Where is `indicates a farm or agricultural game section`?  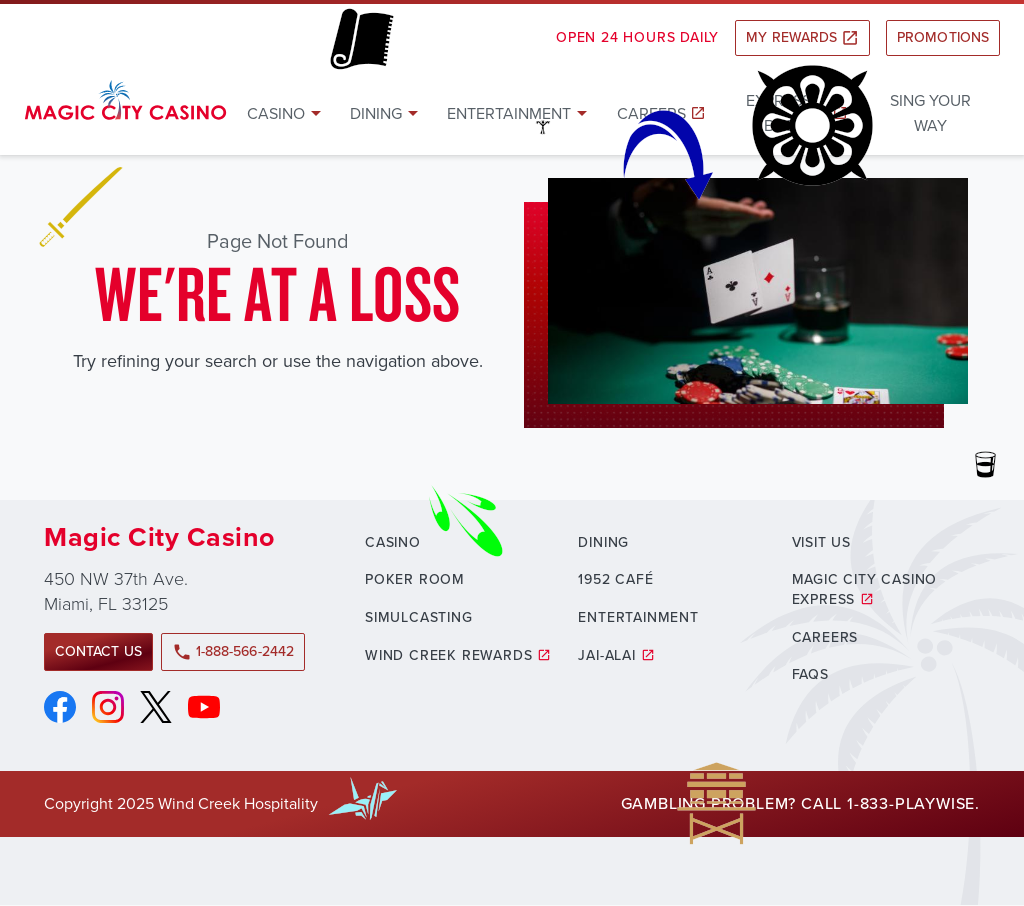
indicates a farm or agricultural game section is located at coordinates (543, 127).